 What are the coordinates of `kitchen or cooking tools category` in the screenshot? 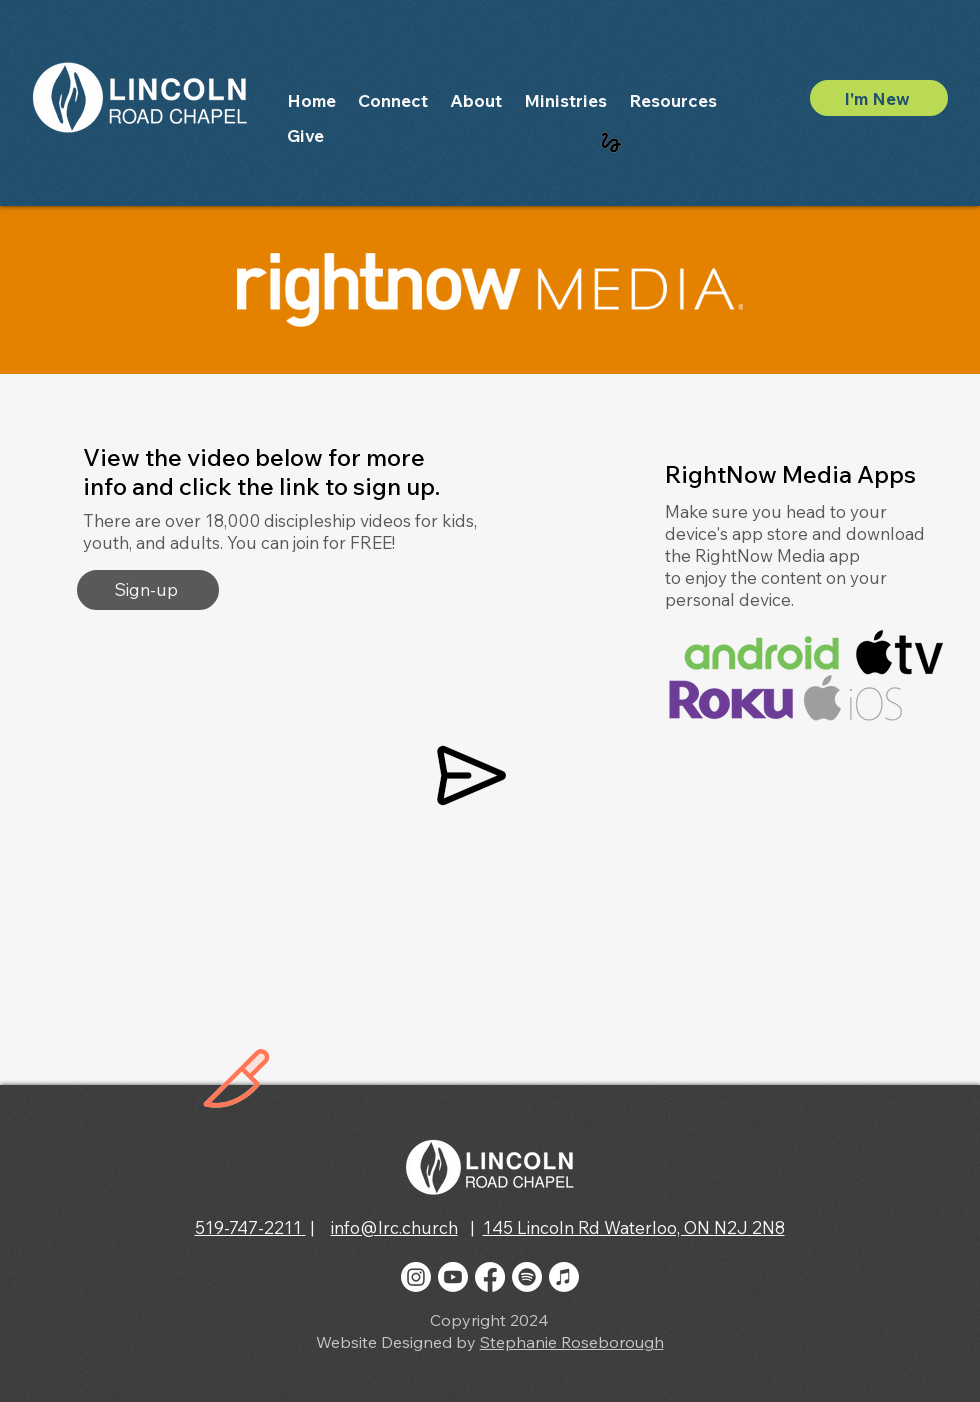 It's located at (236, 1079).